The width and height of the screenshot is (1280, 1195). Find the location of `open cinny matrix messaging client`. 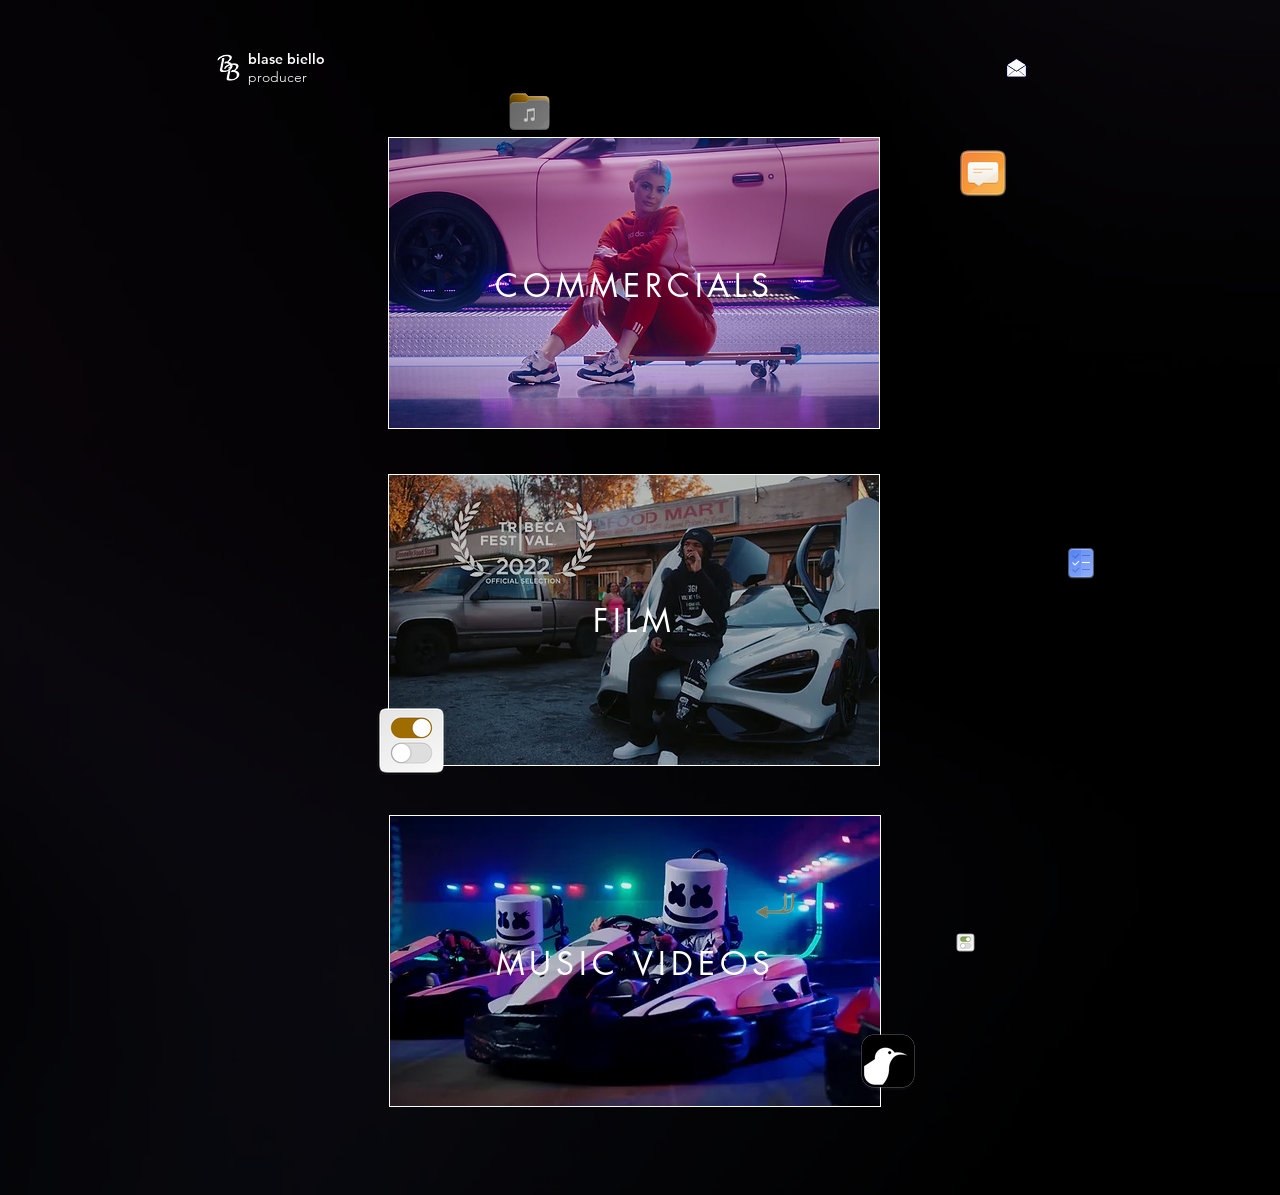

open cinny matrix messaging client is located at coordinates (888, 1061).